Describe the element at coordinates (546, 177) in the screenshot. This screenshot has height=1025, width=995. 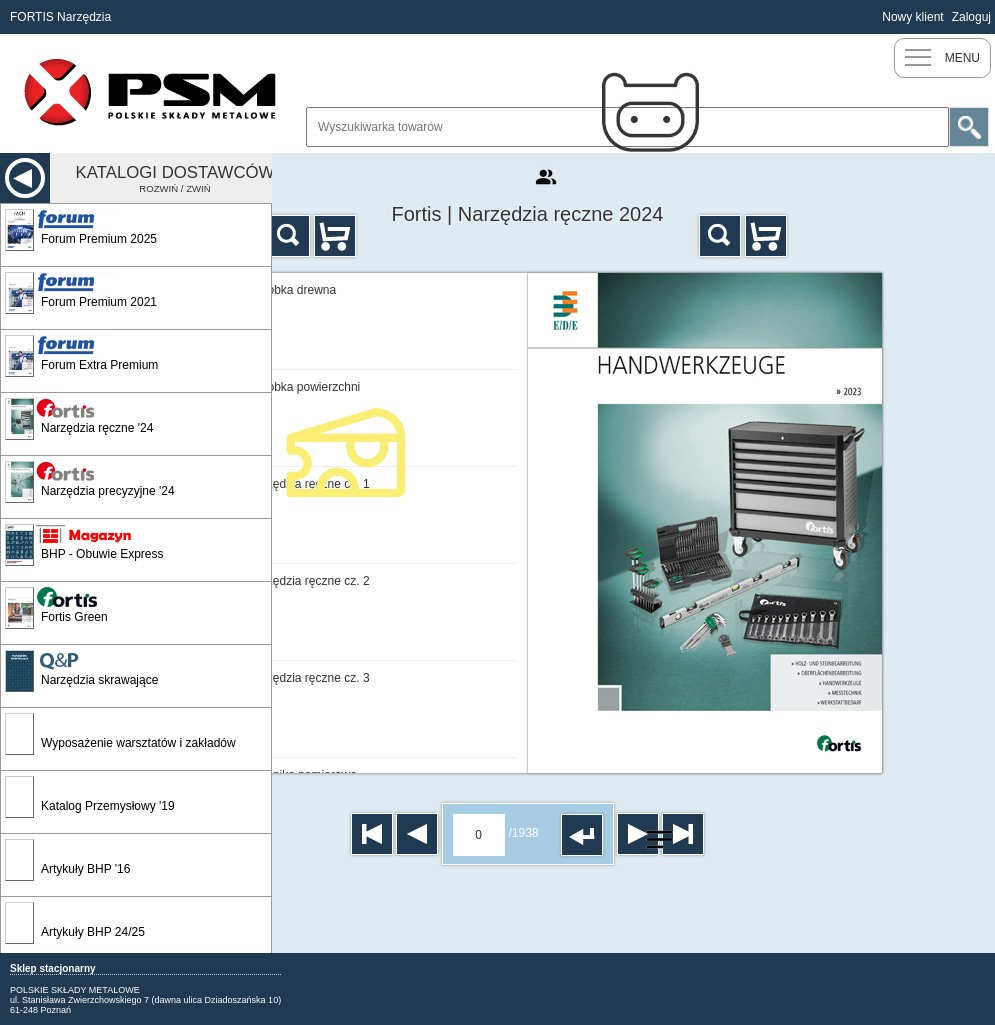
I see `view contacts or people list` at that location.